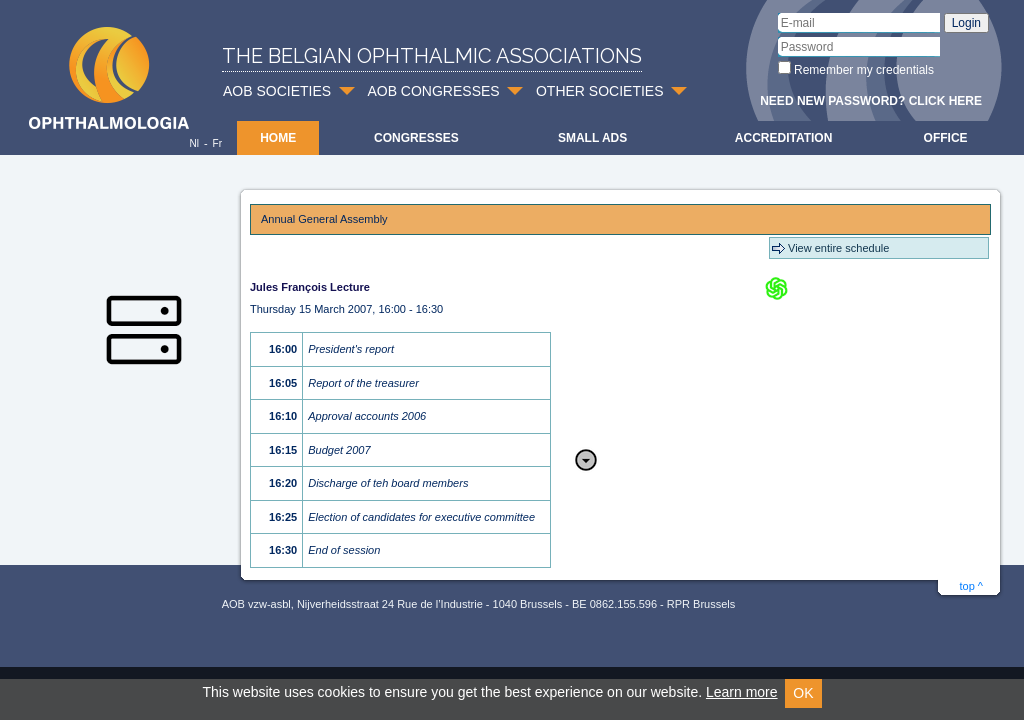 The image size is (1024, 720). Describe the element at coordinates (586, 460) in the screenshot. I see `expand dropdown menu or options` at that location.